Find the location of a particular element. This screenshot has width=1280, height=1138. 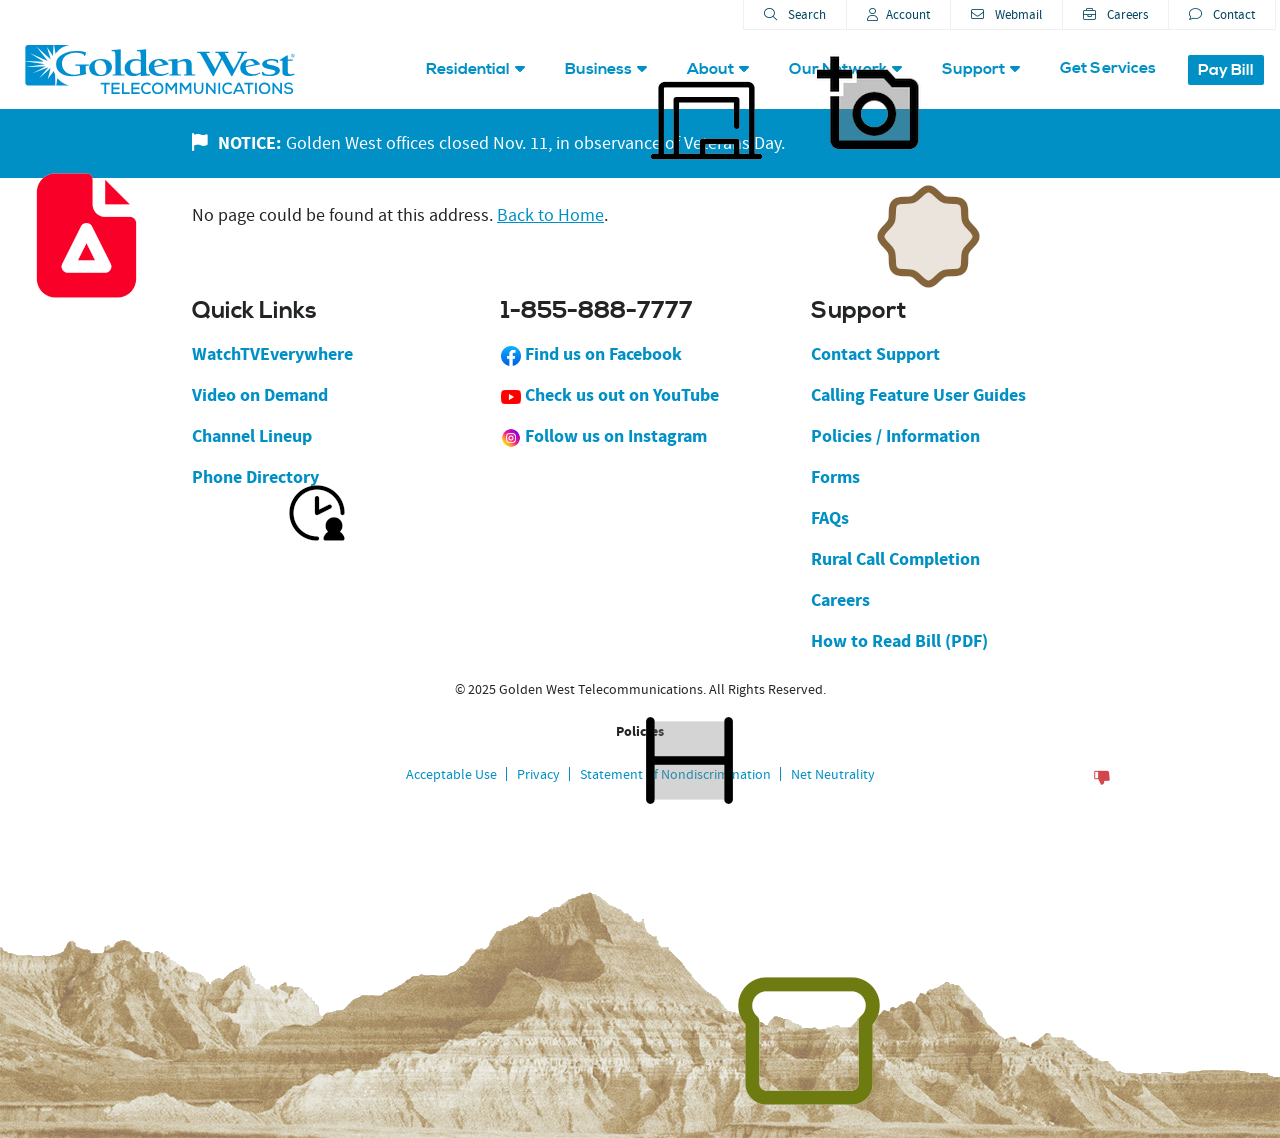

open whiteboard or presentation mode is located at coordinates (706, 122).